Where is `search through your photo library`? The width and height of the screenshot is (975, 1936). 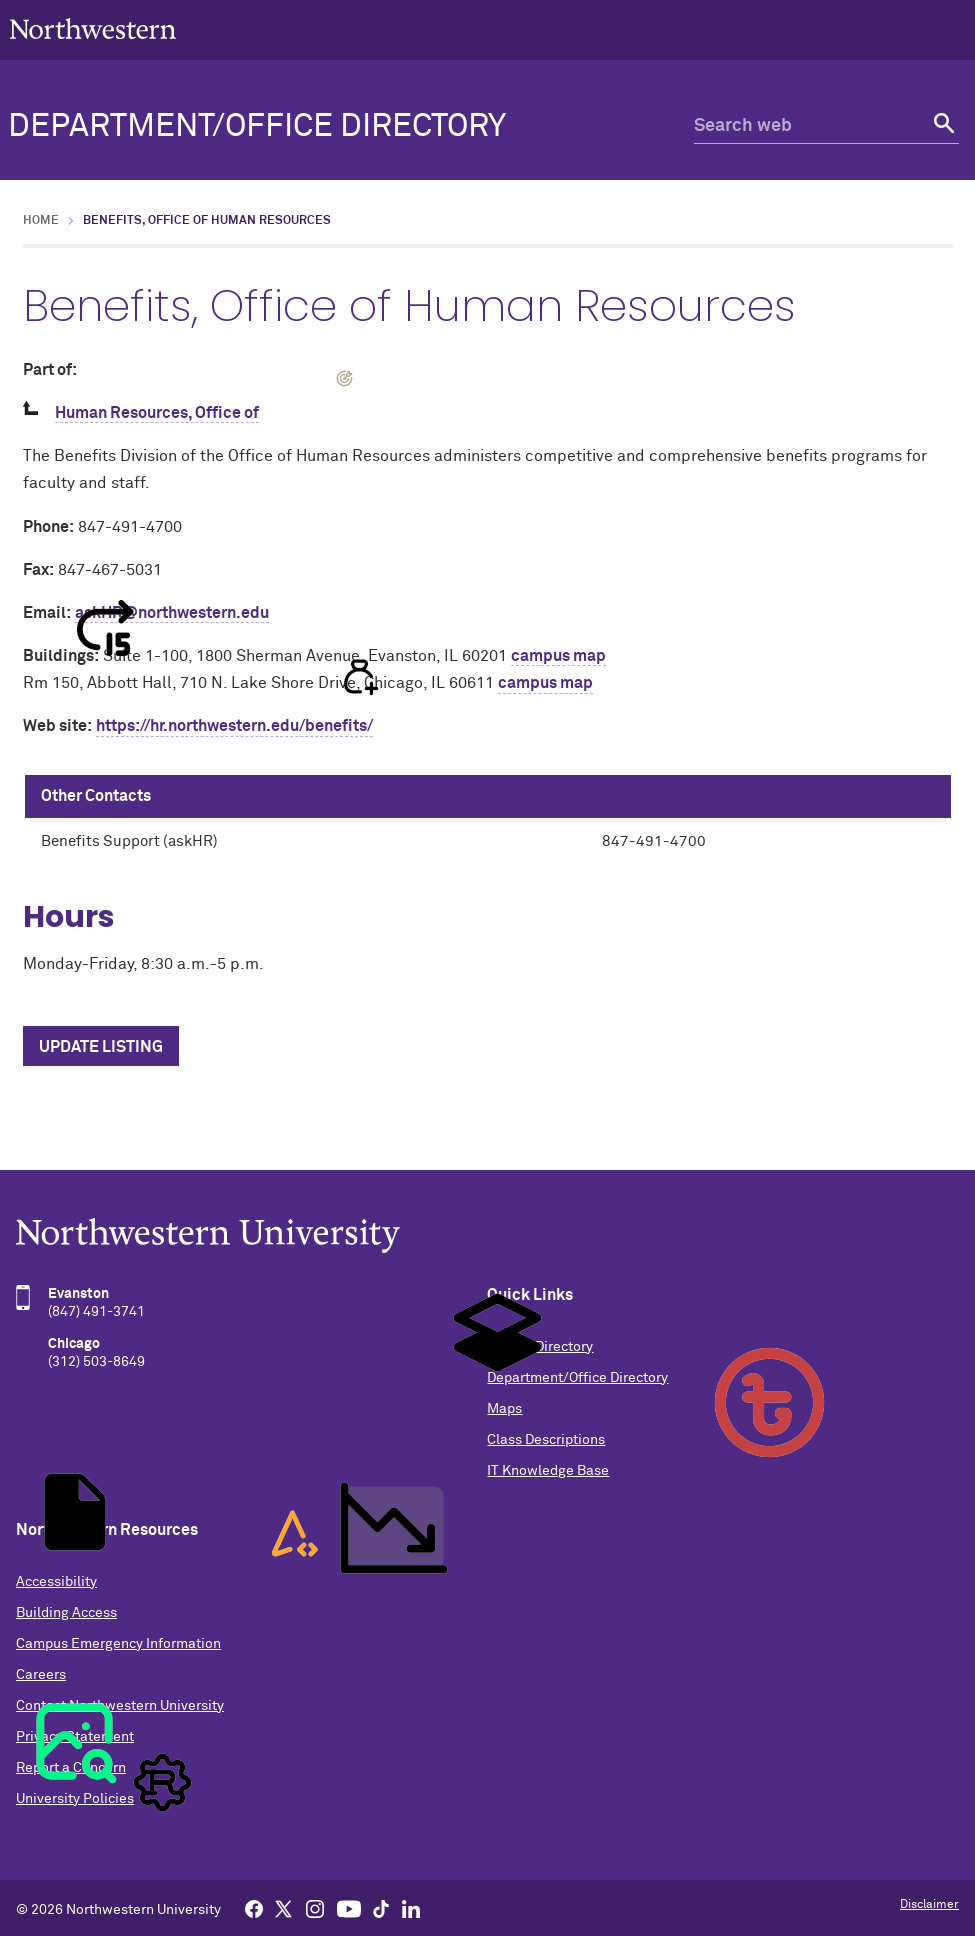 search through your photo library is located at coordinates (74, 1741).